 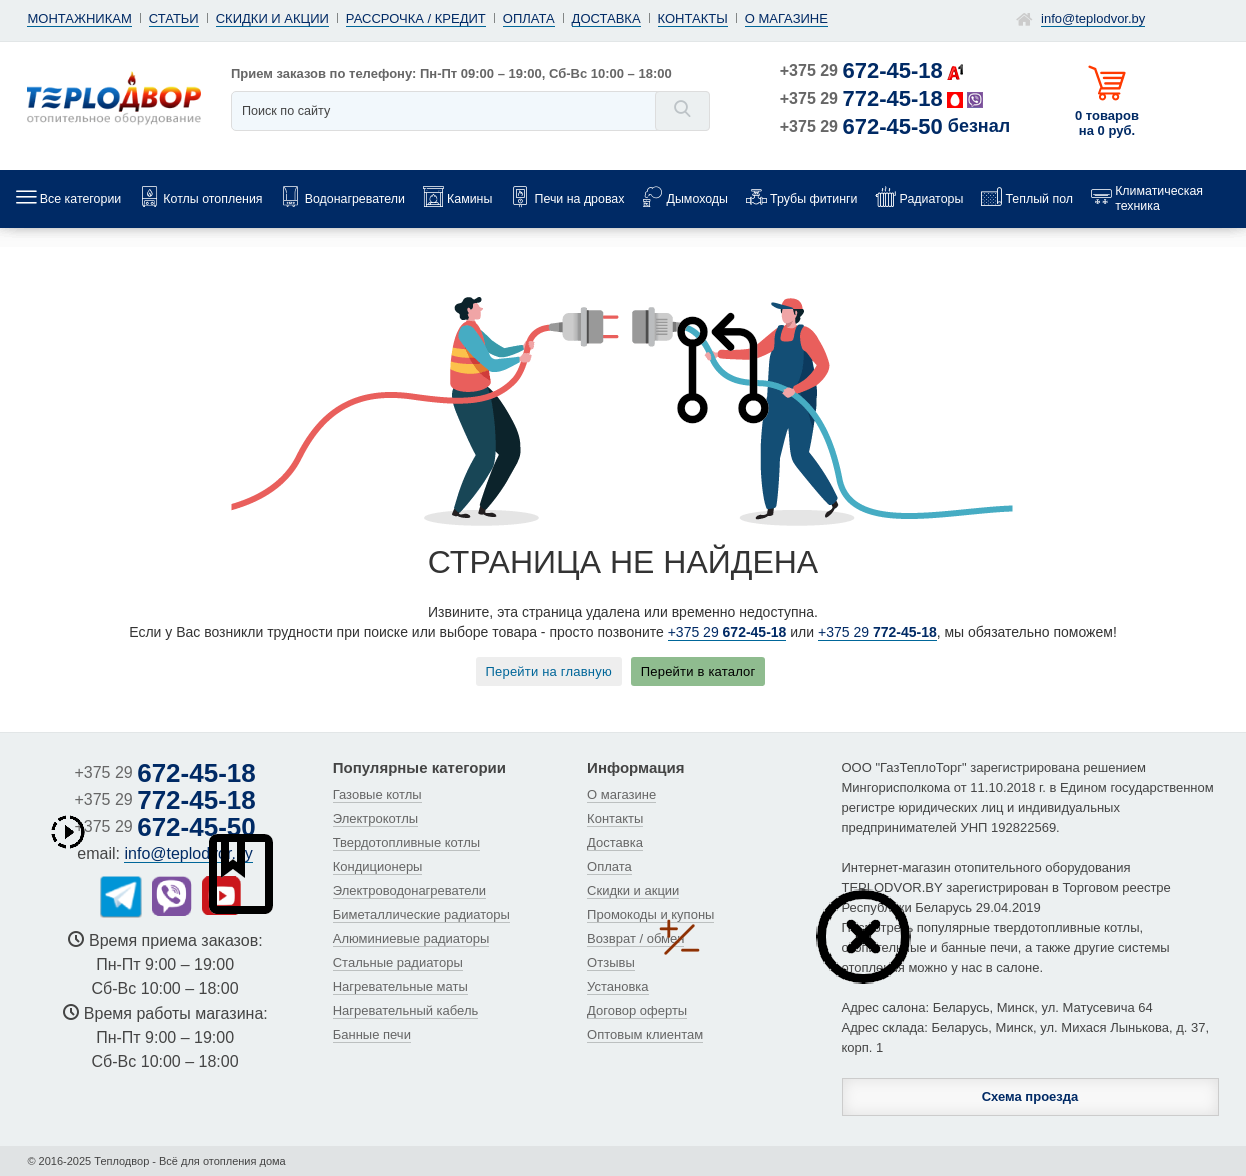 I want to click on dismiss or close a dialog, so click(x=863, y=936).